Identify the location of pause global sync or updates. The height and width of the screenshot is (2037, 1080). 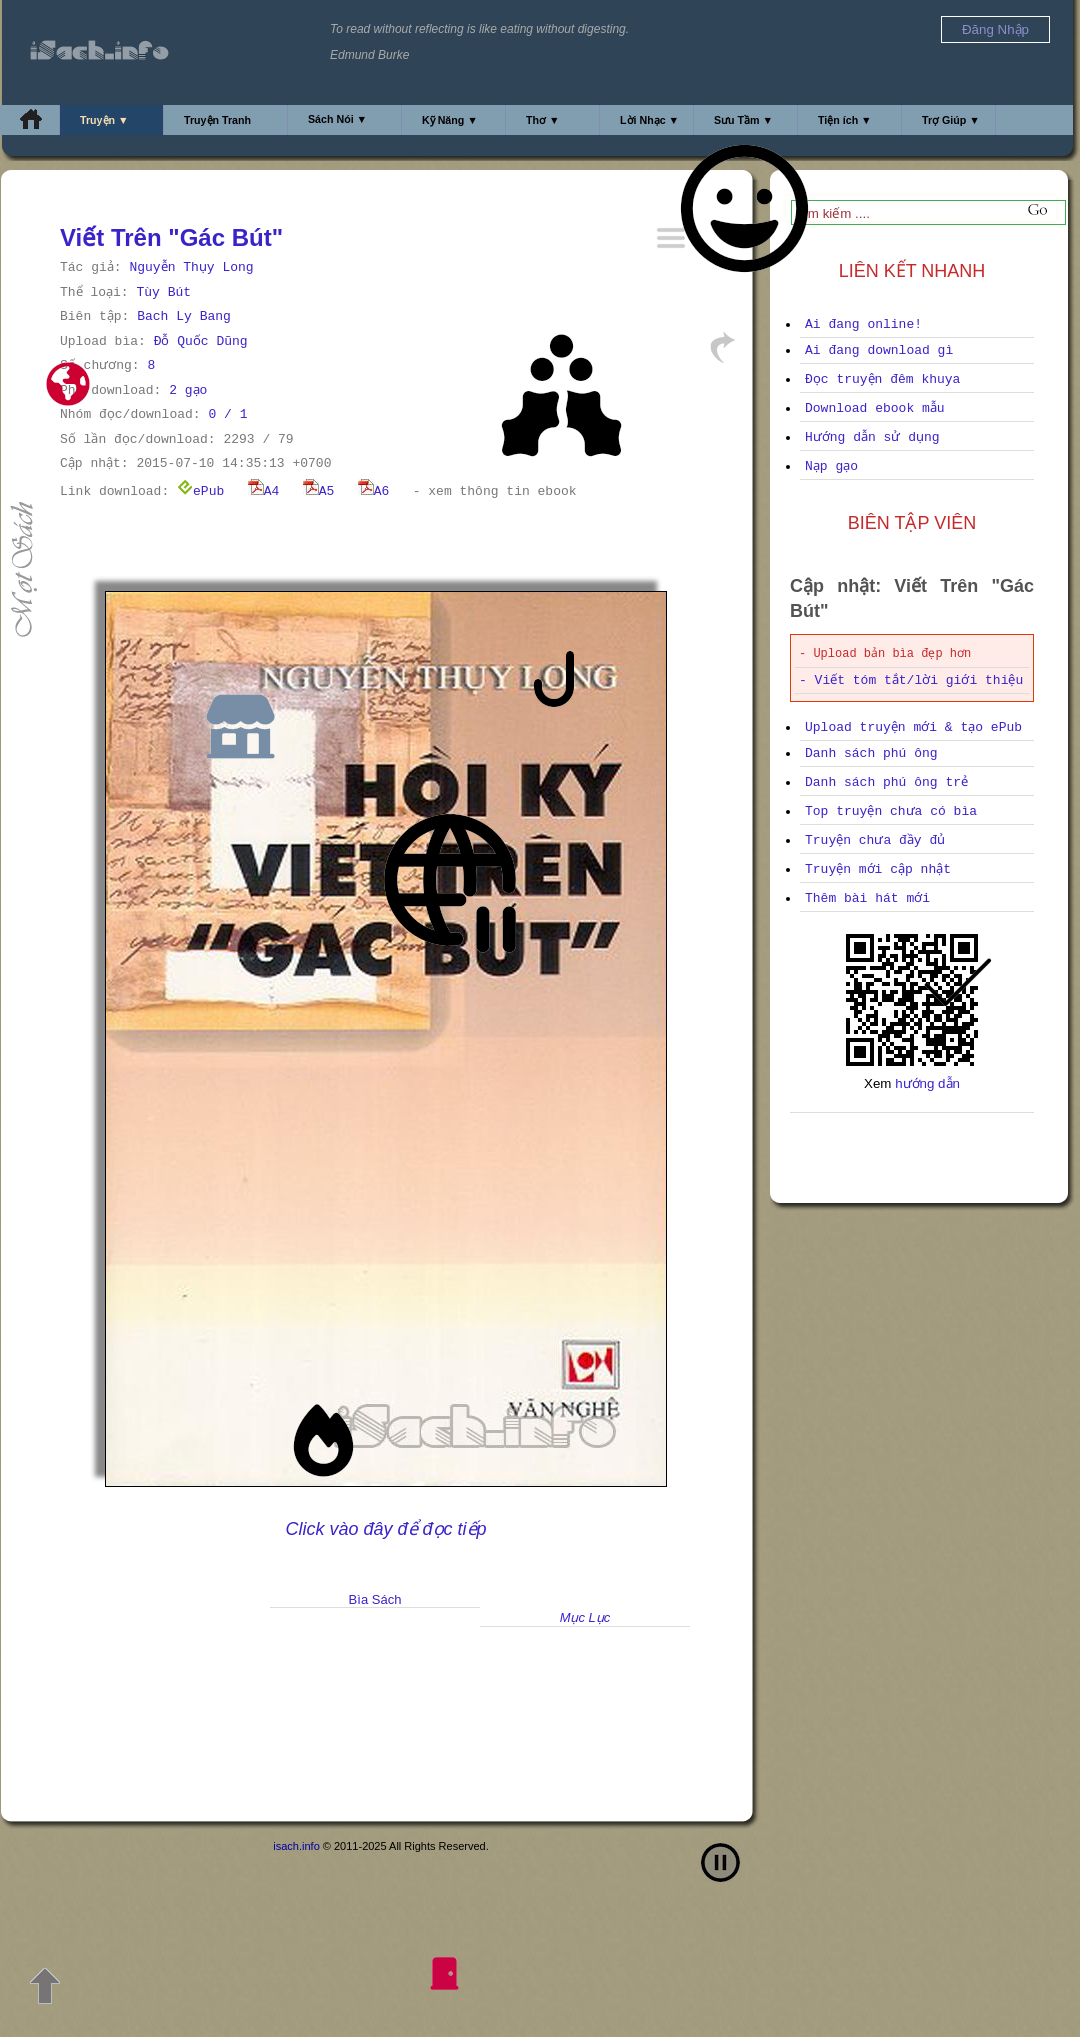
(450, 880).